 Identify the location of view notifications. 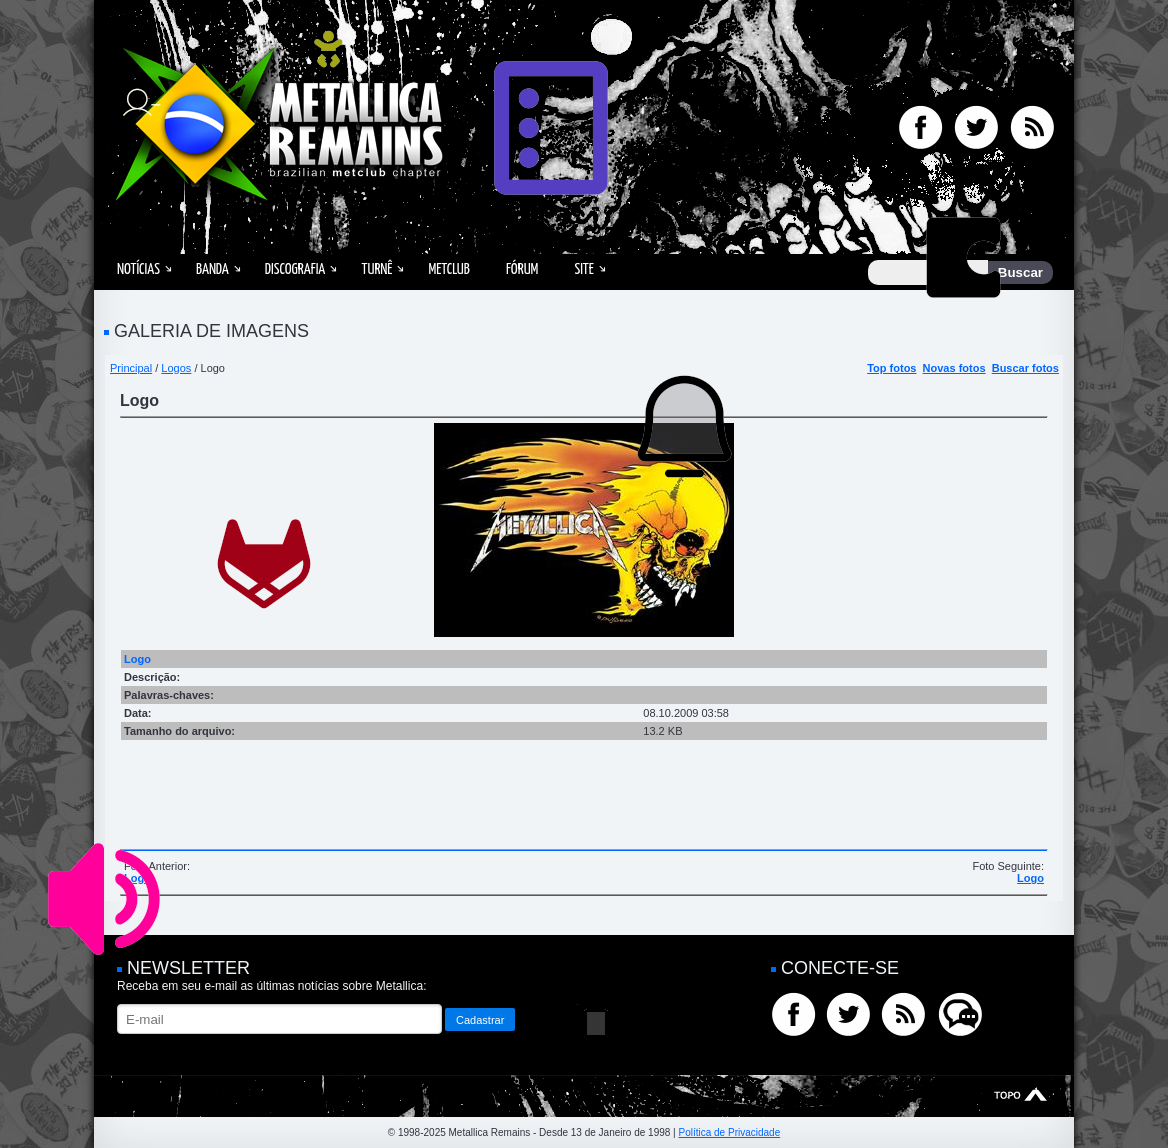
(684, 426).